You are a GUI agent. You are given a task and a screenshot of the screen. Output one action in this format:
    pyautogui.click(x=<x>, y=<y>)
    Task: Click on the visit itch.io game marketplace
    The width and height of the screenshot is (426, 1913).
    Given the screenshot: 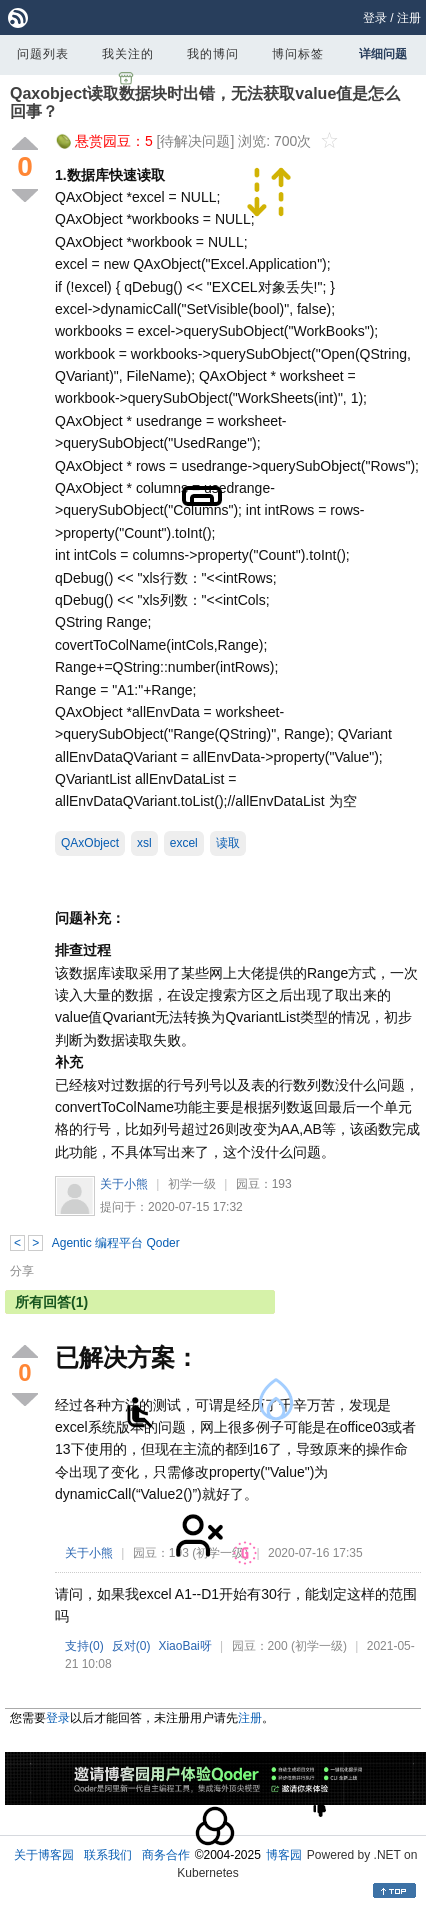 What is the action you would take?
    pyautogui.click(x=126, y=78)
    